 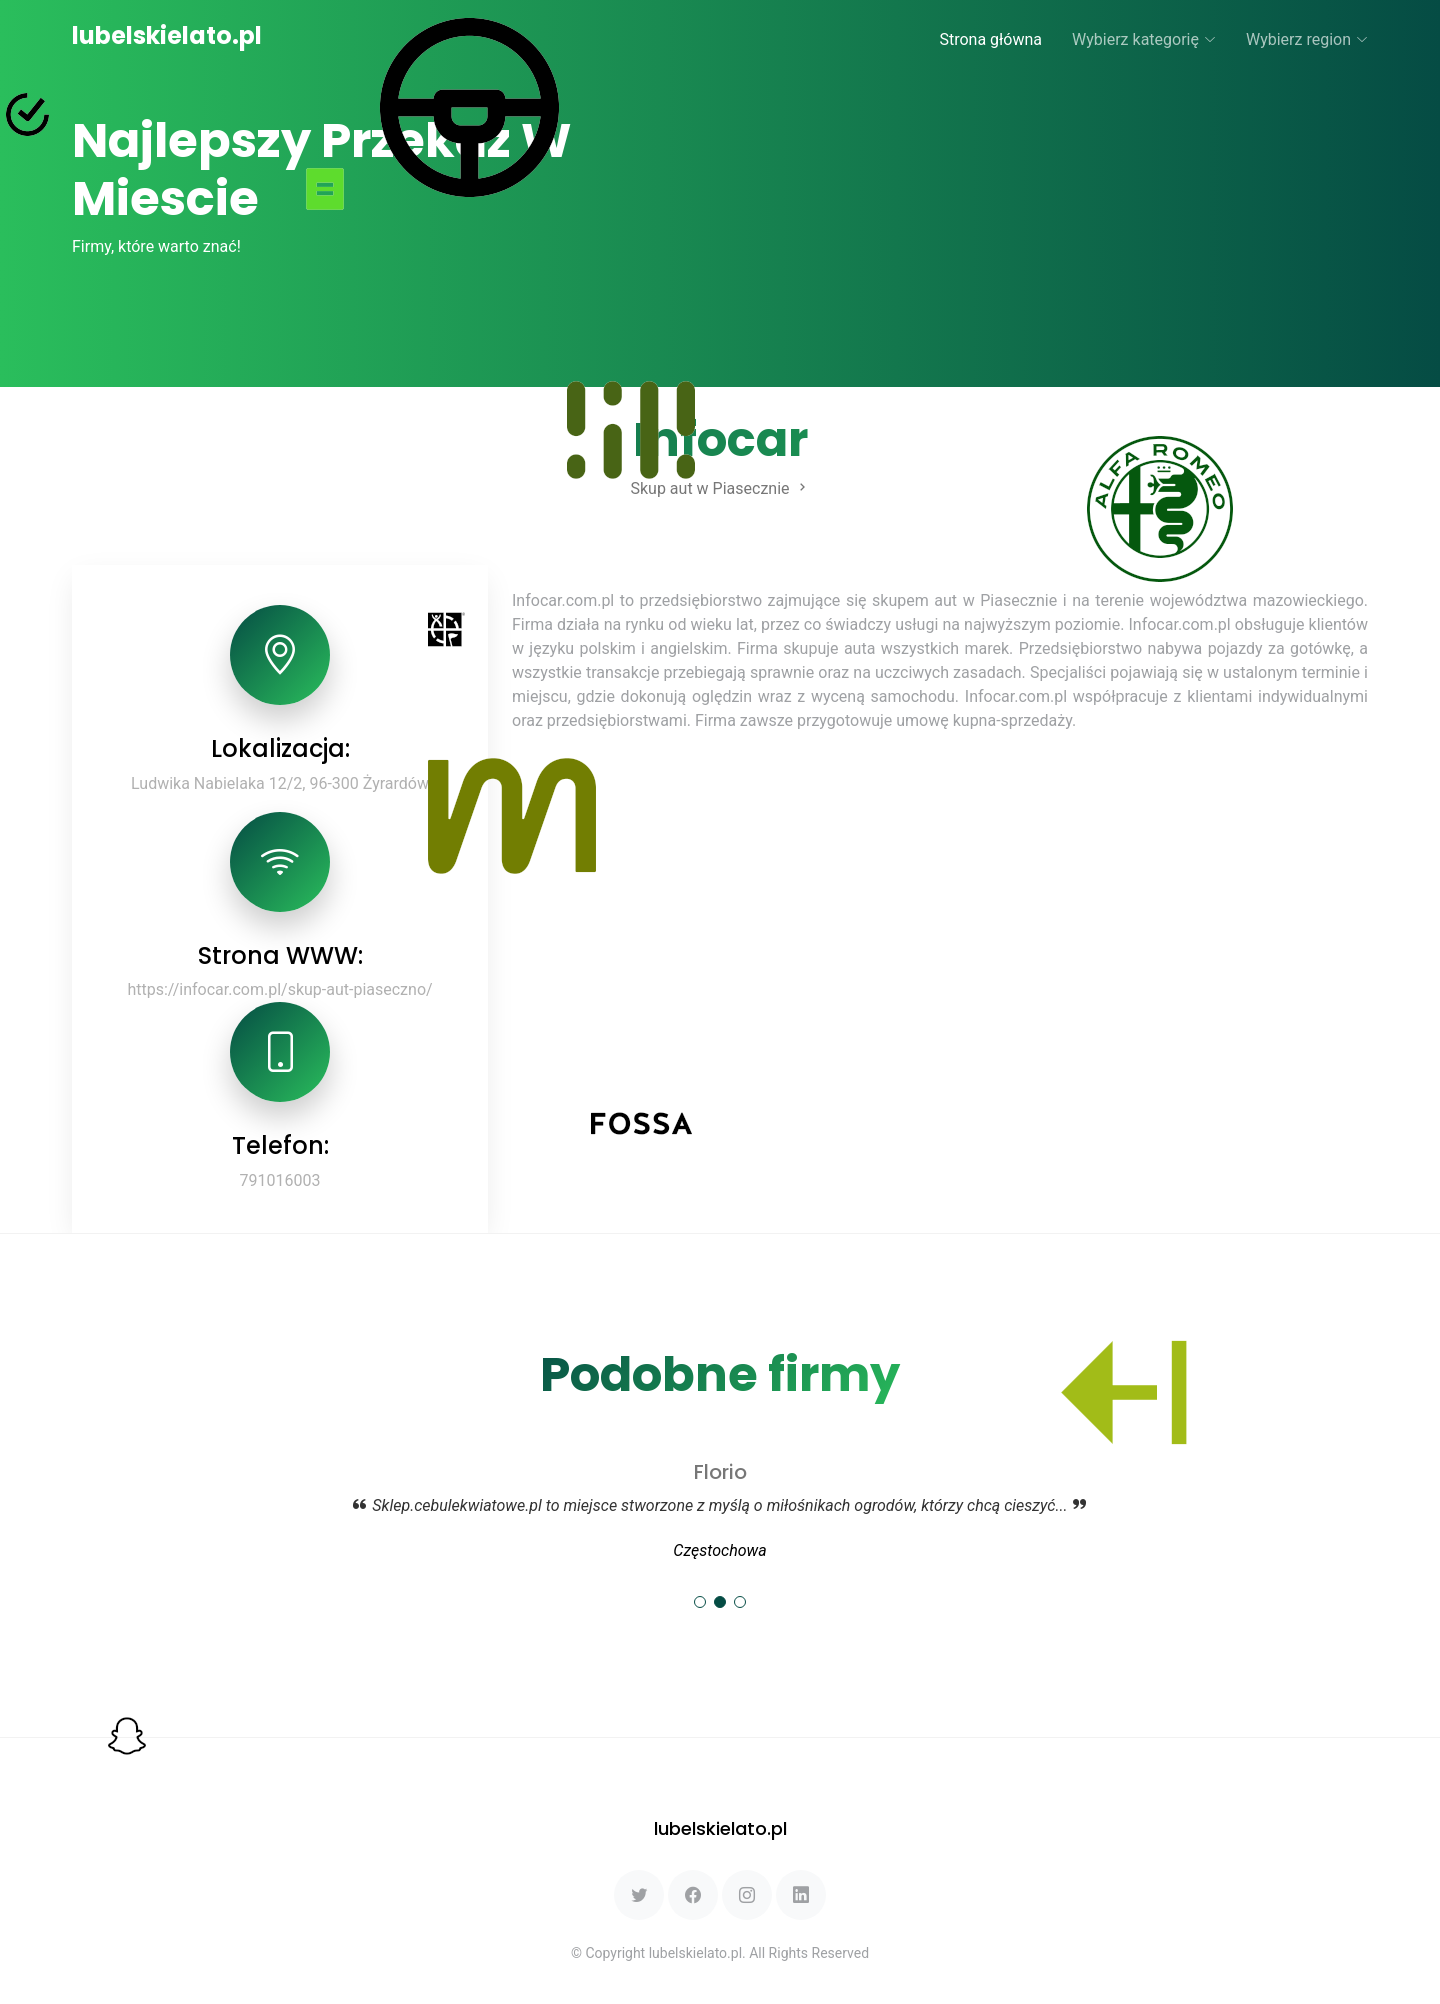 What do you see at coordinates (27, 114) in the screenshot?
I see `open the TickTick task management app` at bounding box center [27, 114].